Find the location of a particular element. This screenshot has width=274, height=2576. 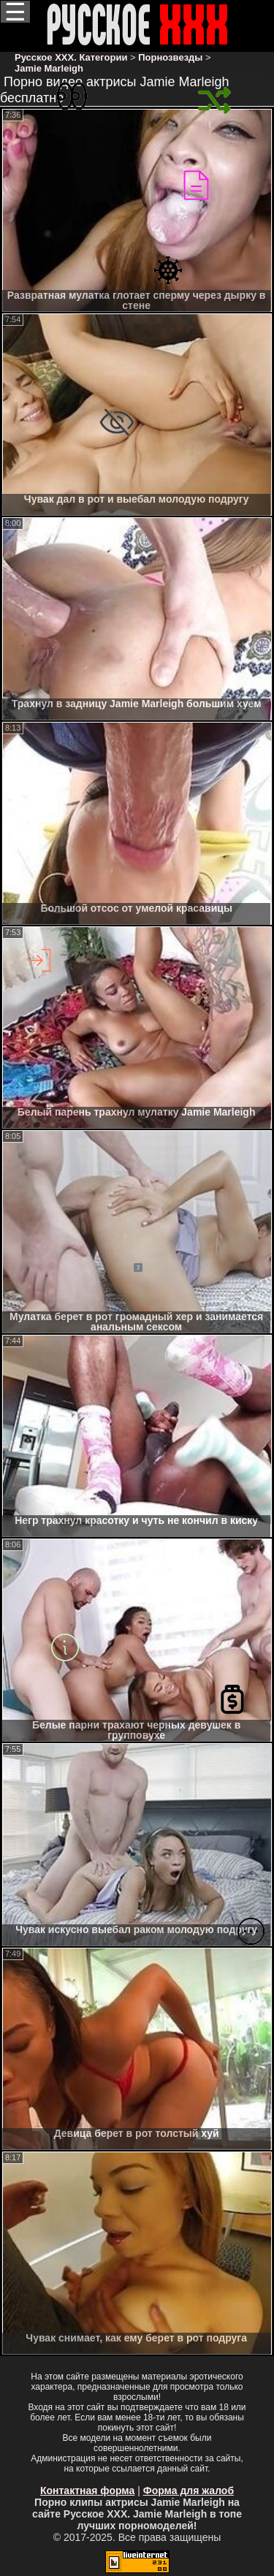

open more options menu is located at coordinates (251, 1931).